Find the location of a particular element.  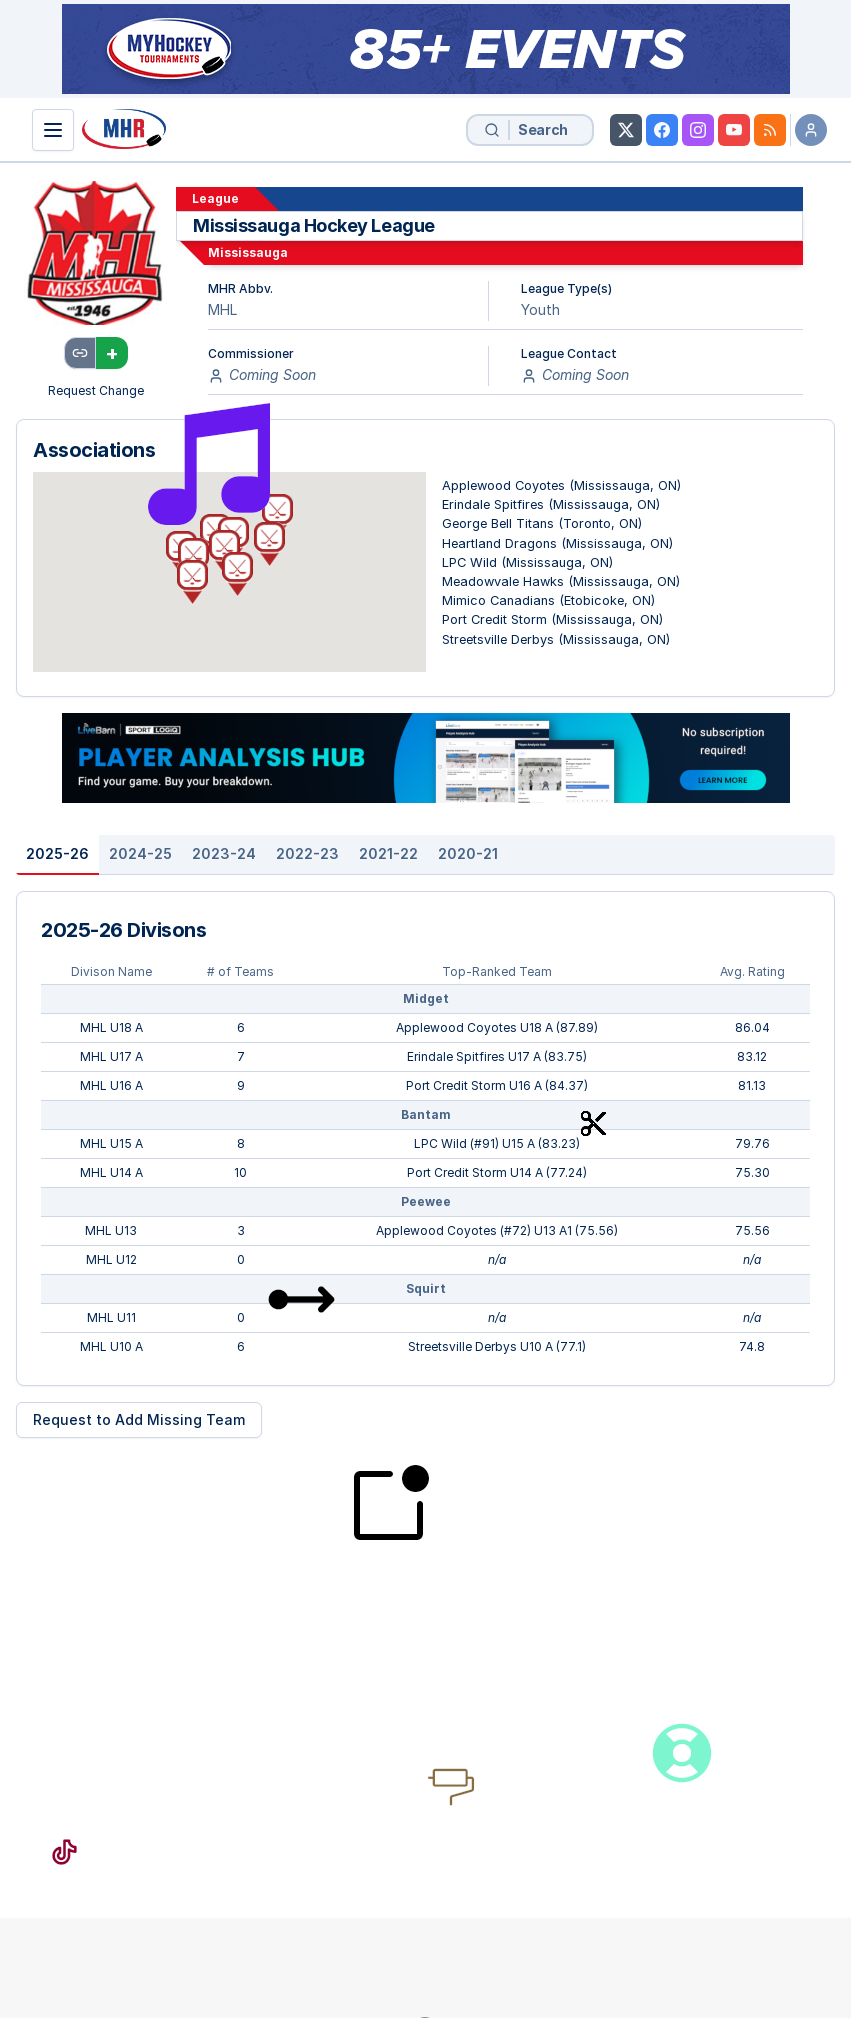

proceed to the next step is located at coordinates (301, 1299).